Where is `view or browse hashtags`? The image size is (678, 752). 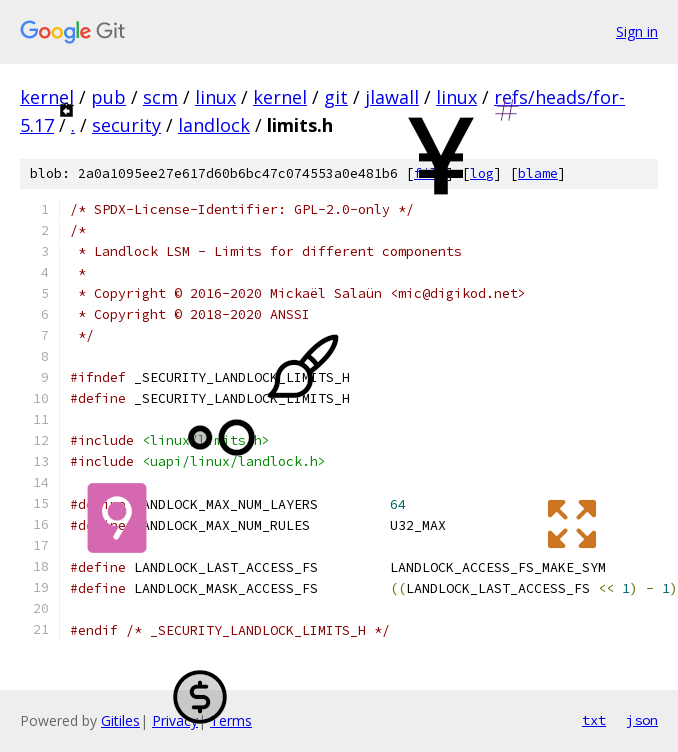 view or browse hashtags is located at coordinates (507, 110).